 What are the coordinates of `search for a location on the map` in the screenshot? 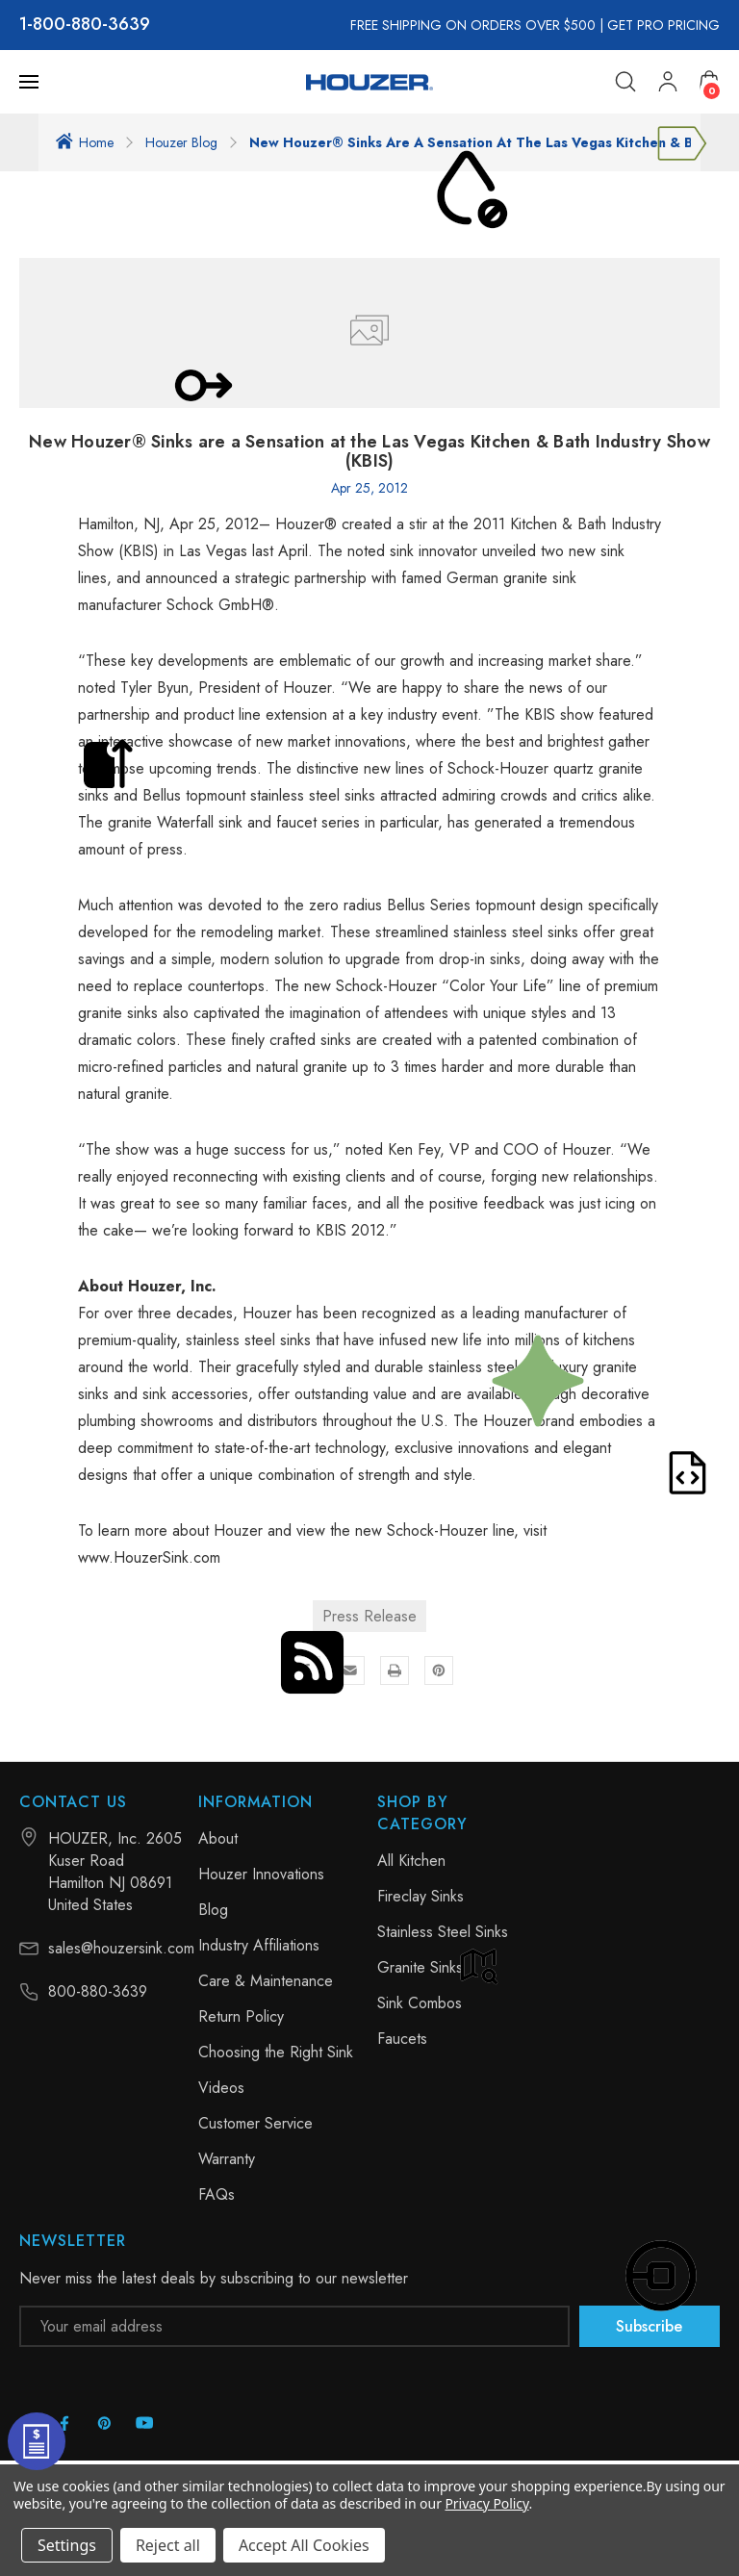 It's located at (478, 1965).